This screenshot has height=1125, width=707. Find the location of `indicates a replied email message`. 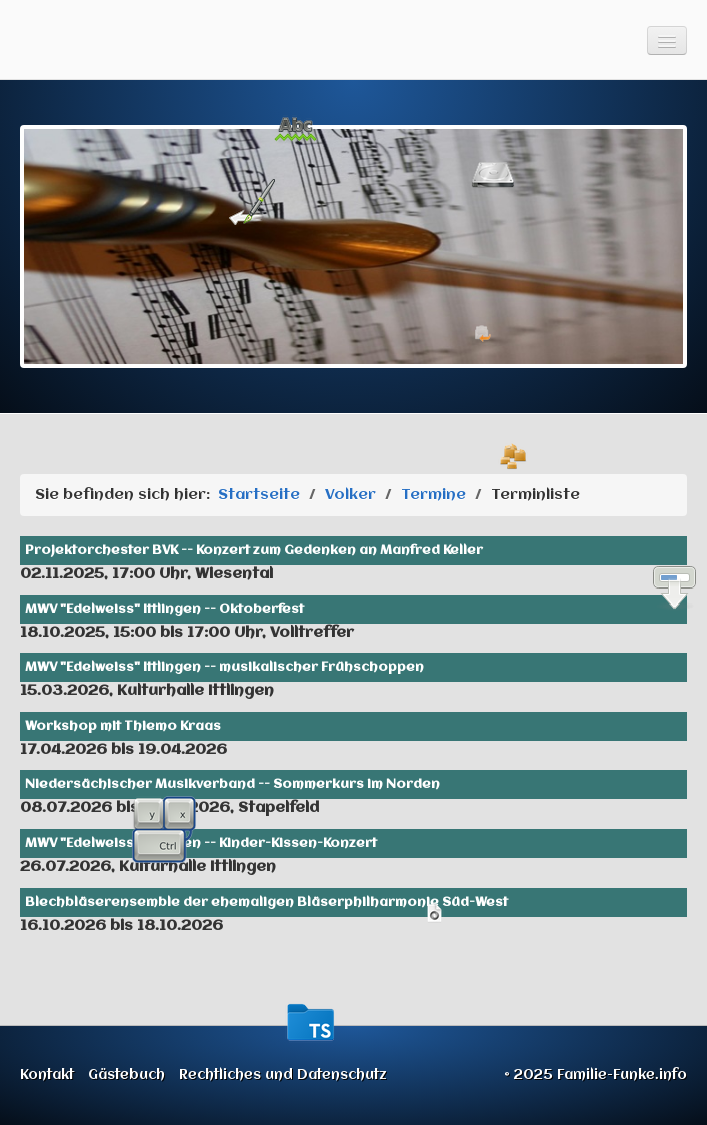

indicates a replied email message is located at coordinates (482, 333).